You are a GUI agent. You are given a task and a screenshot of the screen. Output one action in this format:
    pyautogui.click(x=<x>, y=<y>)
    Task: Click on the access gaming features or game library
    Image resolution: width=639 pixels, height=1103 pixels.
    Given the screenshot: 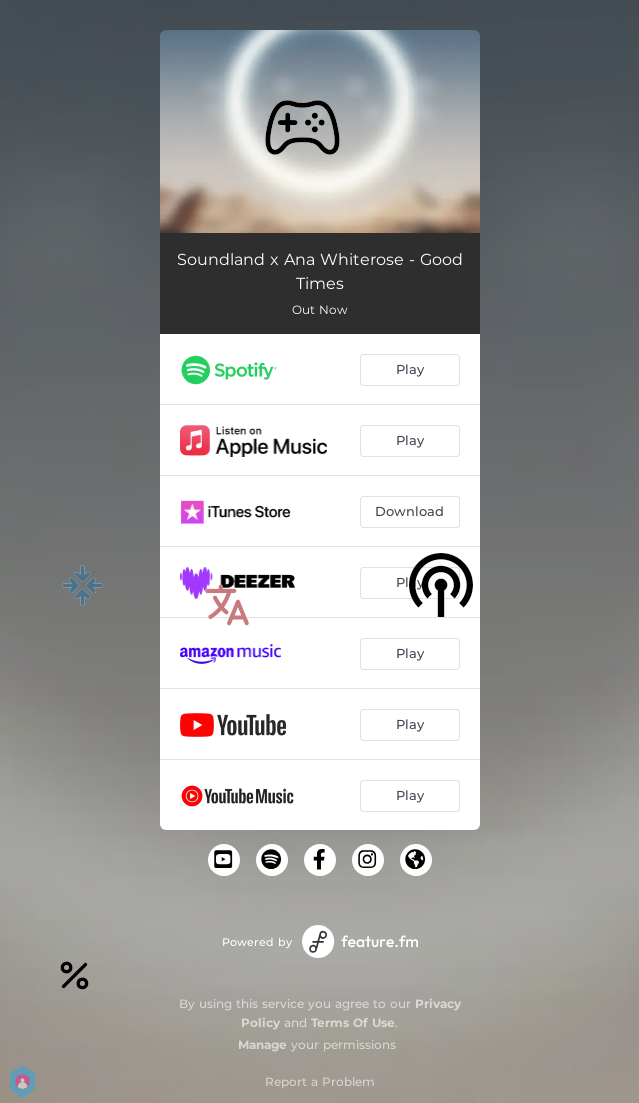 What is the action you would take?
    pyautogui.click(x=302, y=127)
    